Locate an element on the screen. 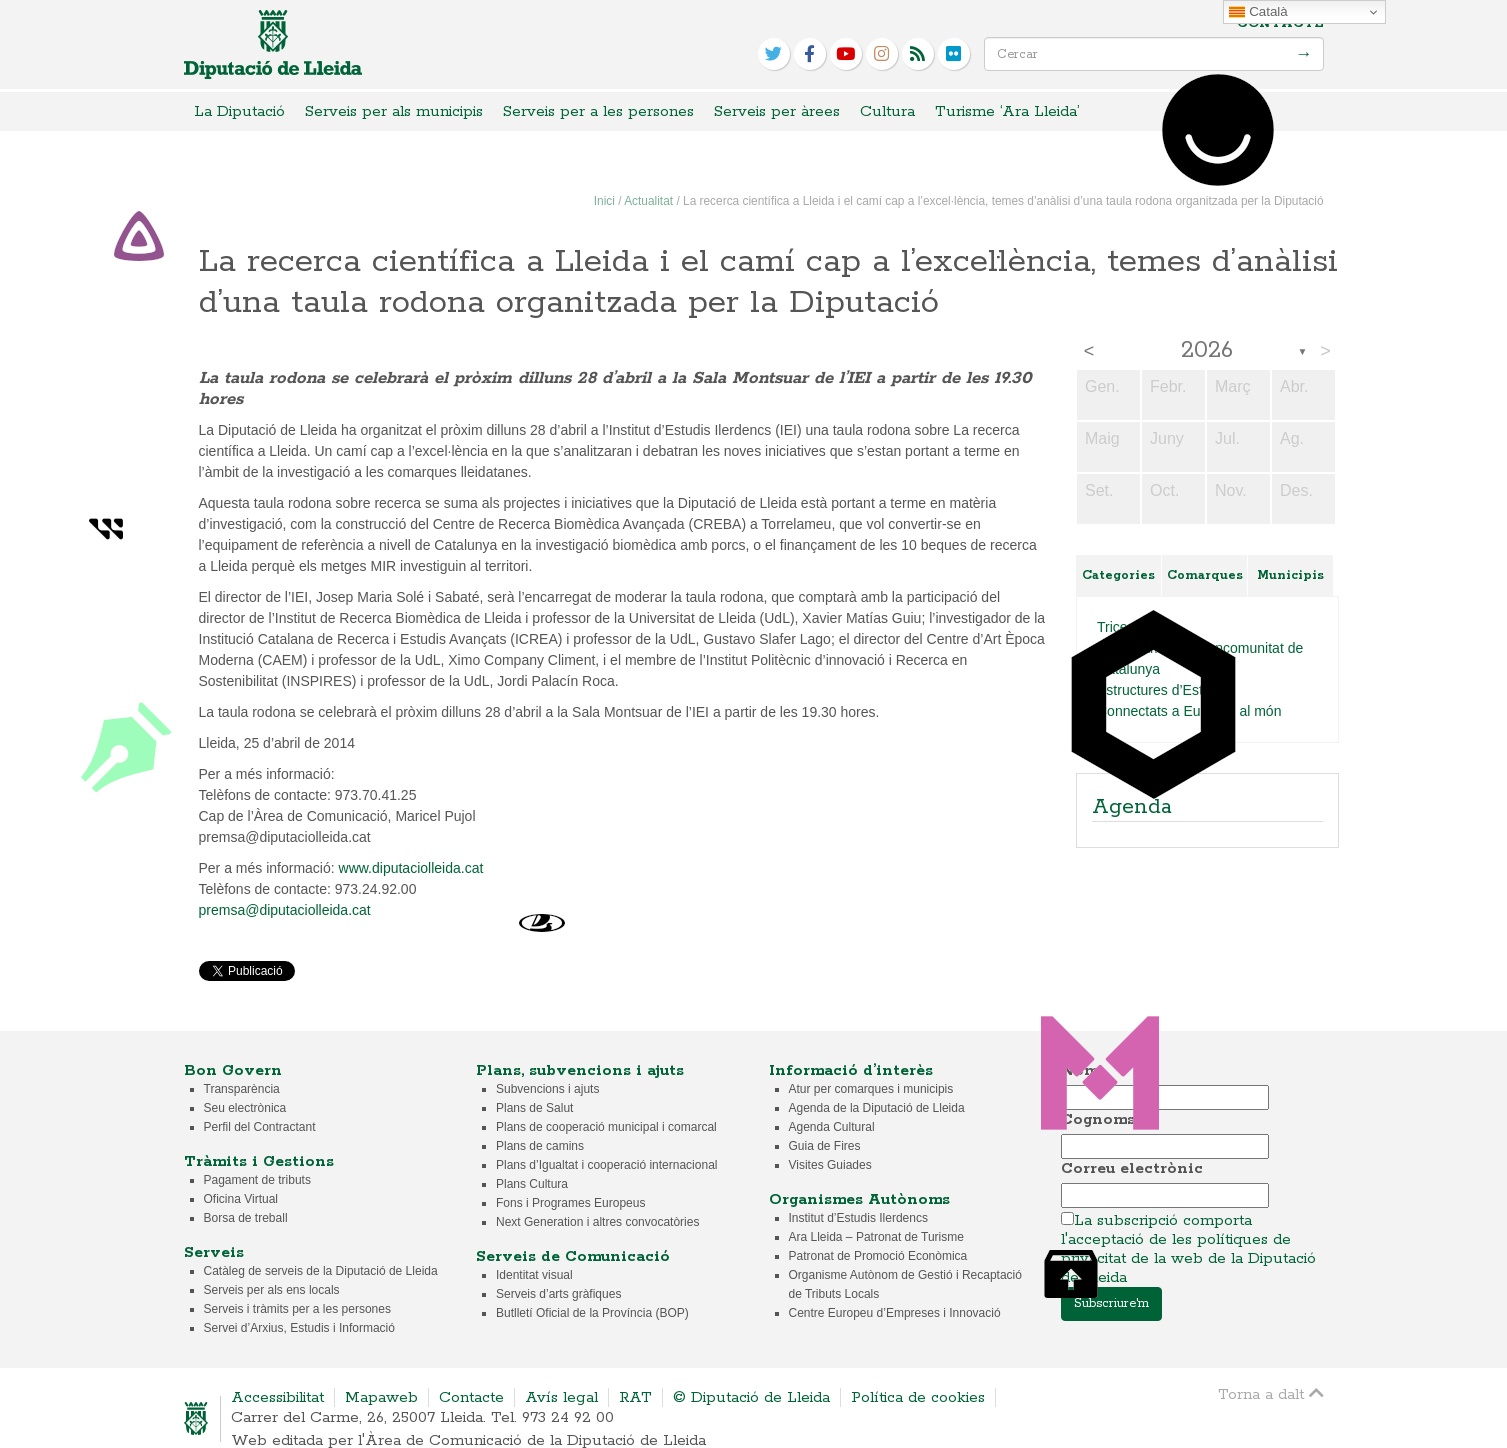  Chainlink blockchain oracle network logo is located at coordinates (1153, 704).